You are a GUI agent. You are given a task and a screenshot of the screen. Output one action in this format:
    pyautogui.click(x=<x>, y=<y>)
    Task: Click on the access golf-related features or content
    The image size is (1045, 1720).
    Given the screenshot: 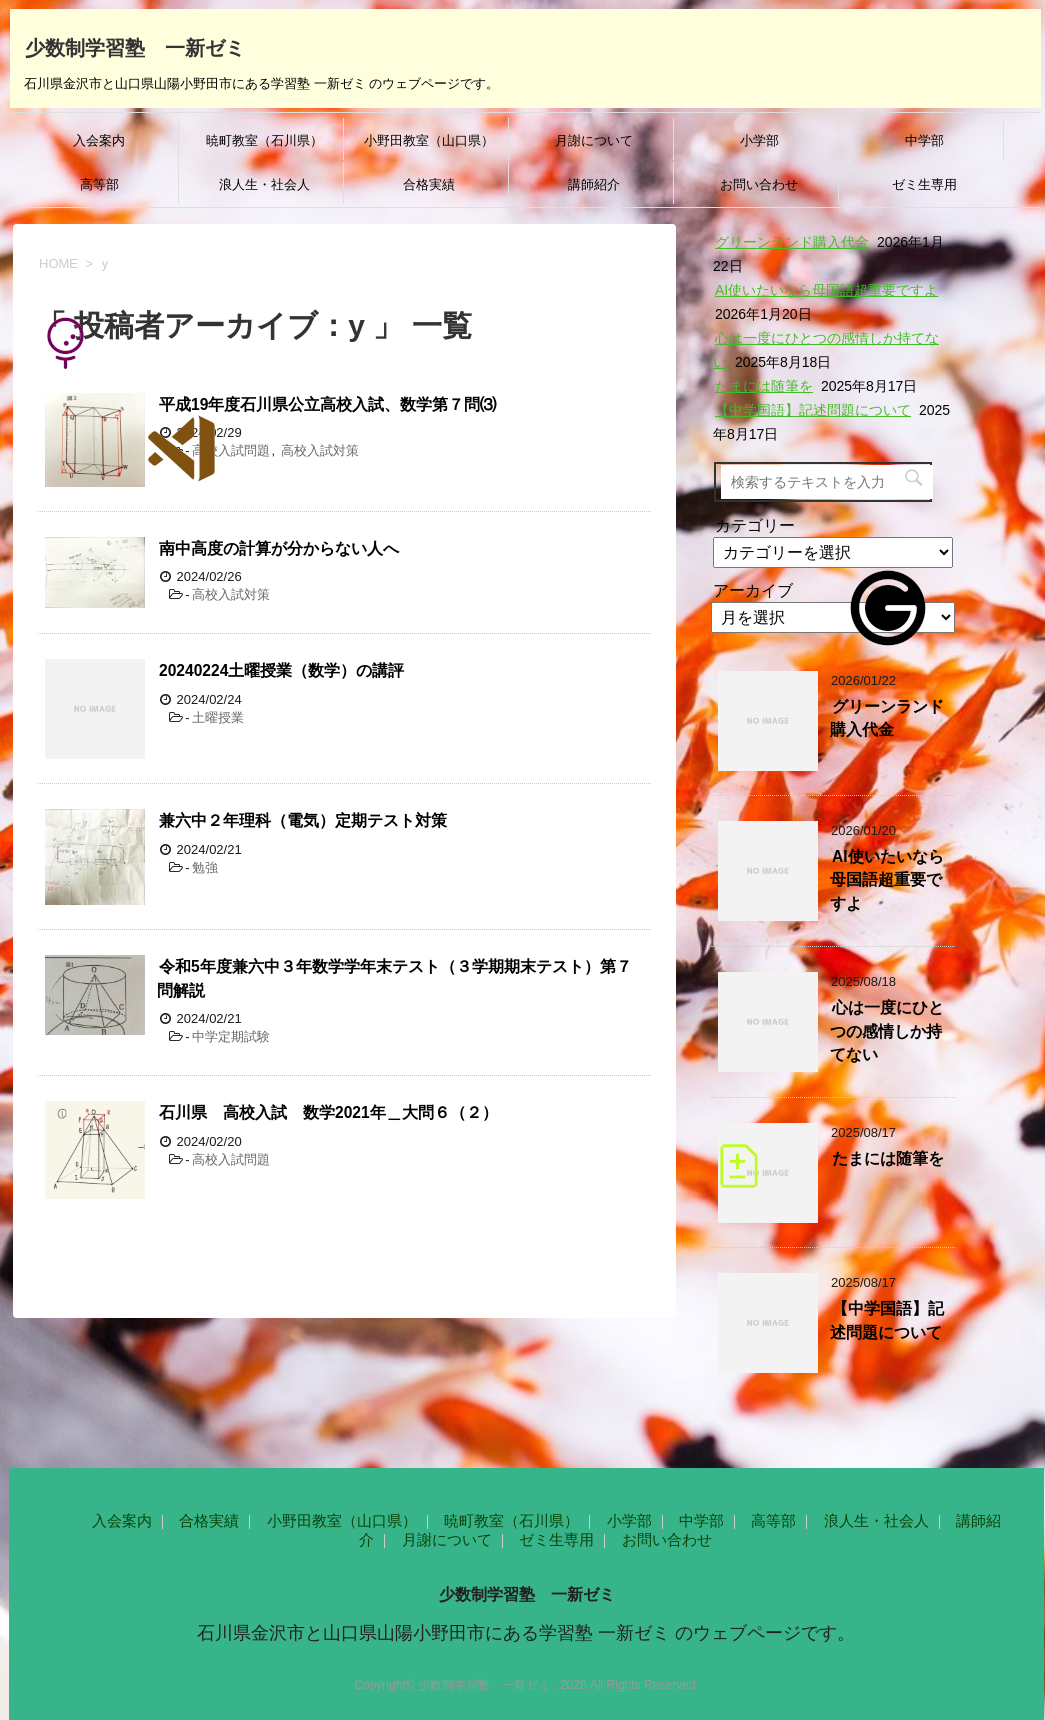 What is the action you would take?
    pyautogui.click(x=65, y=342)
    